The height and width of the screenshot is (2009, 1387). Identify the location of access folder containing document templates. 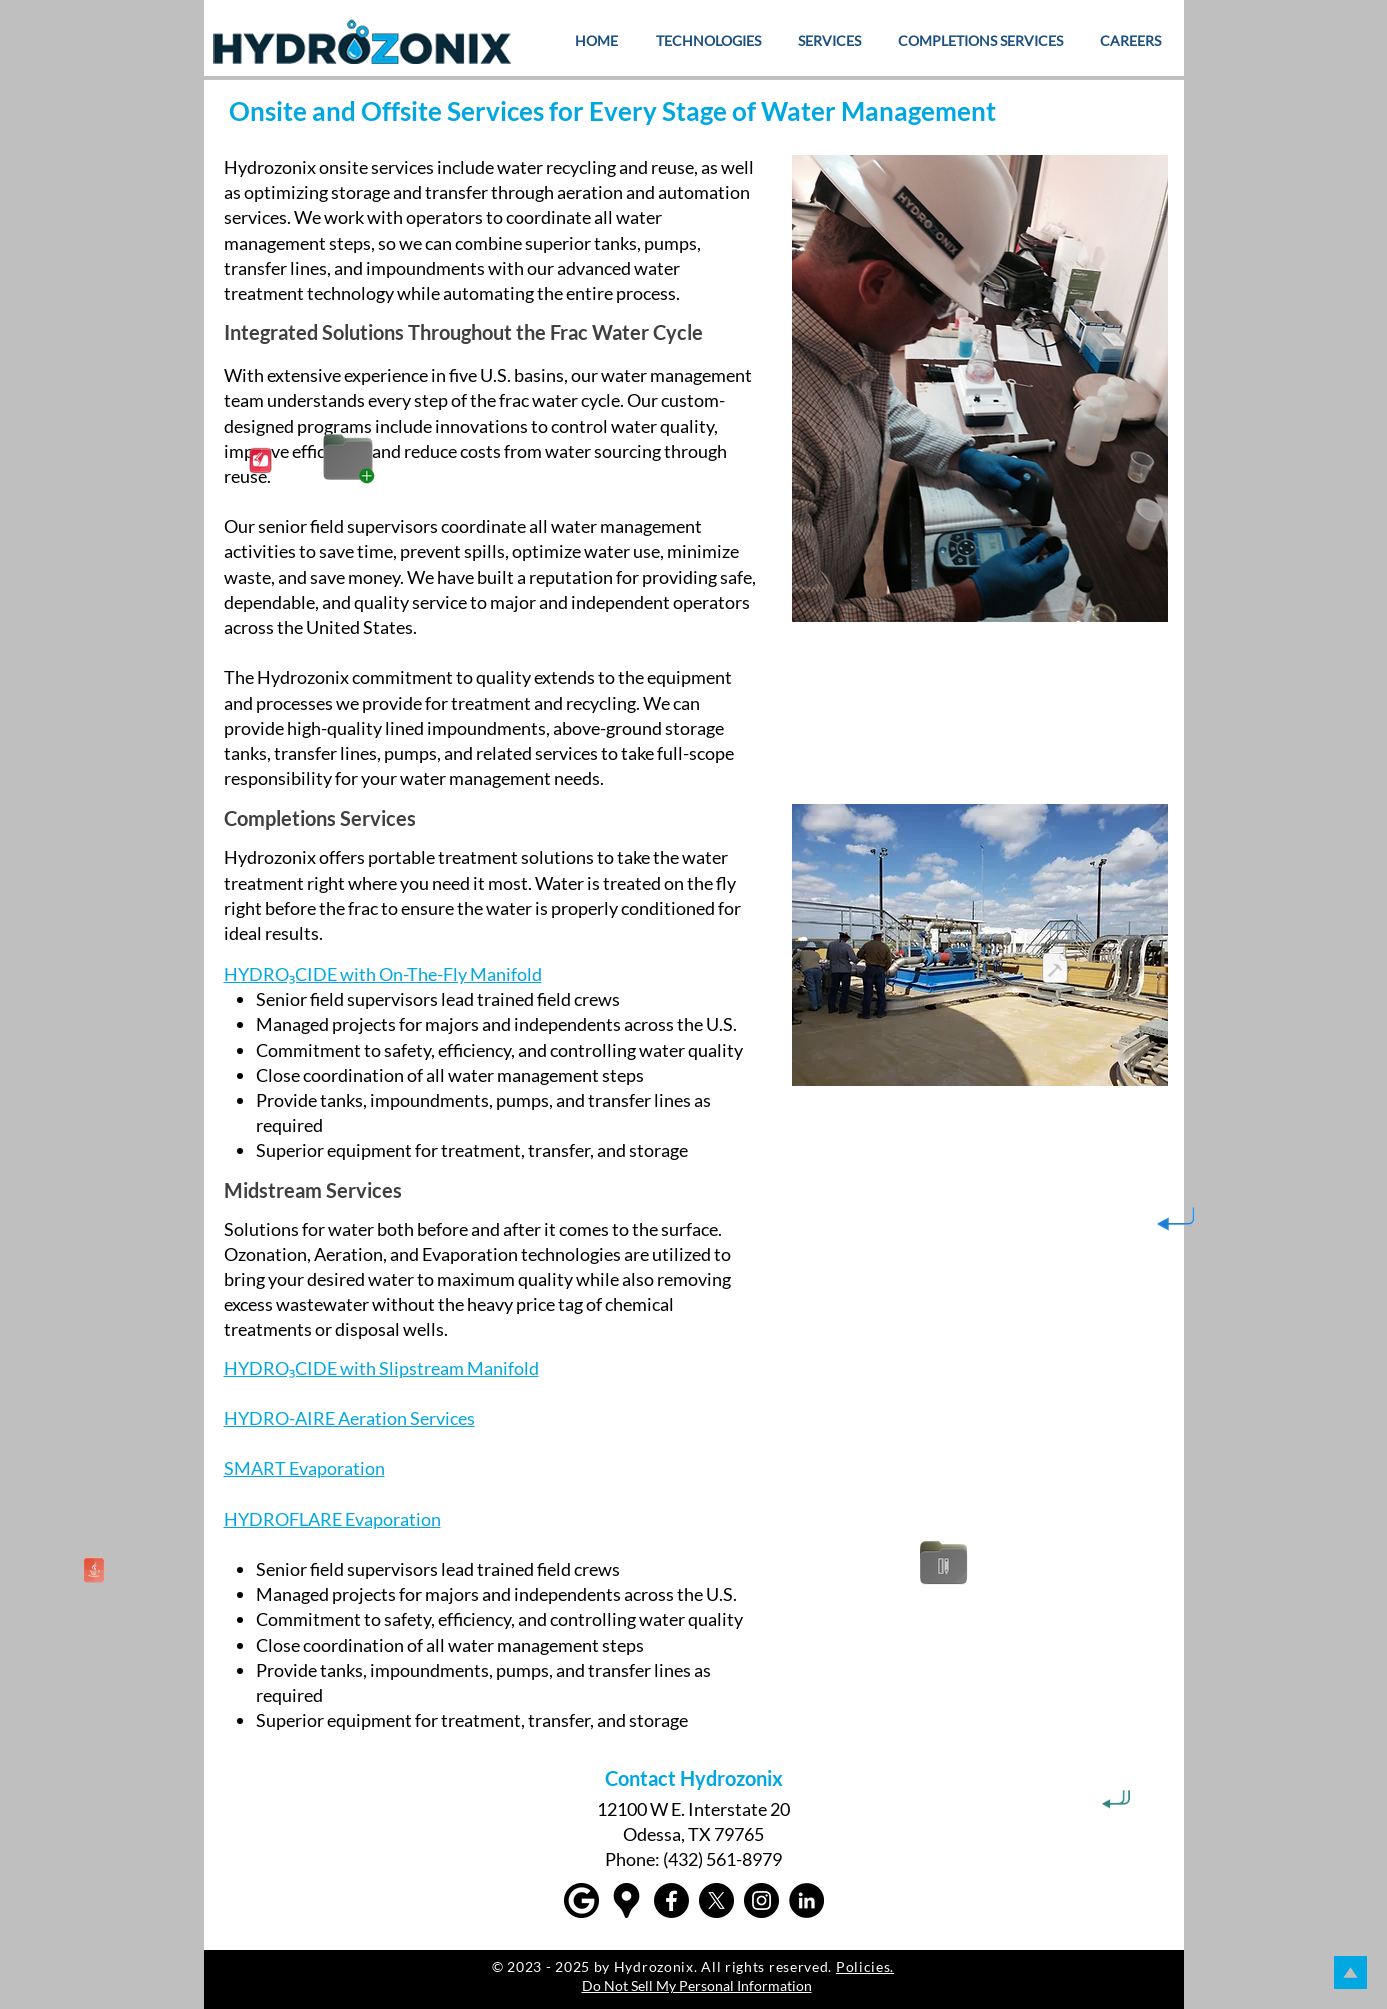
(943, 1562).